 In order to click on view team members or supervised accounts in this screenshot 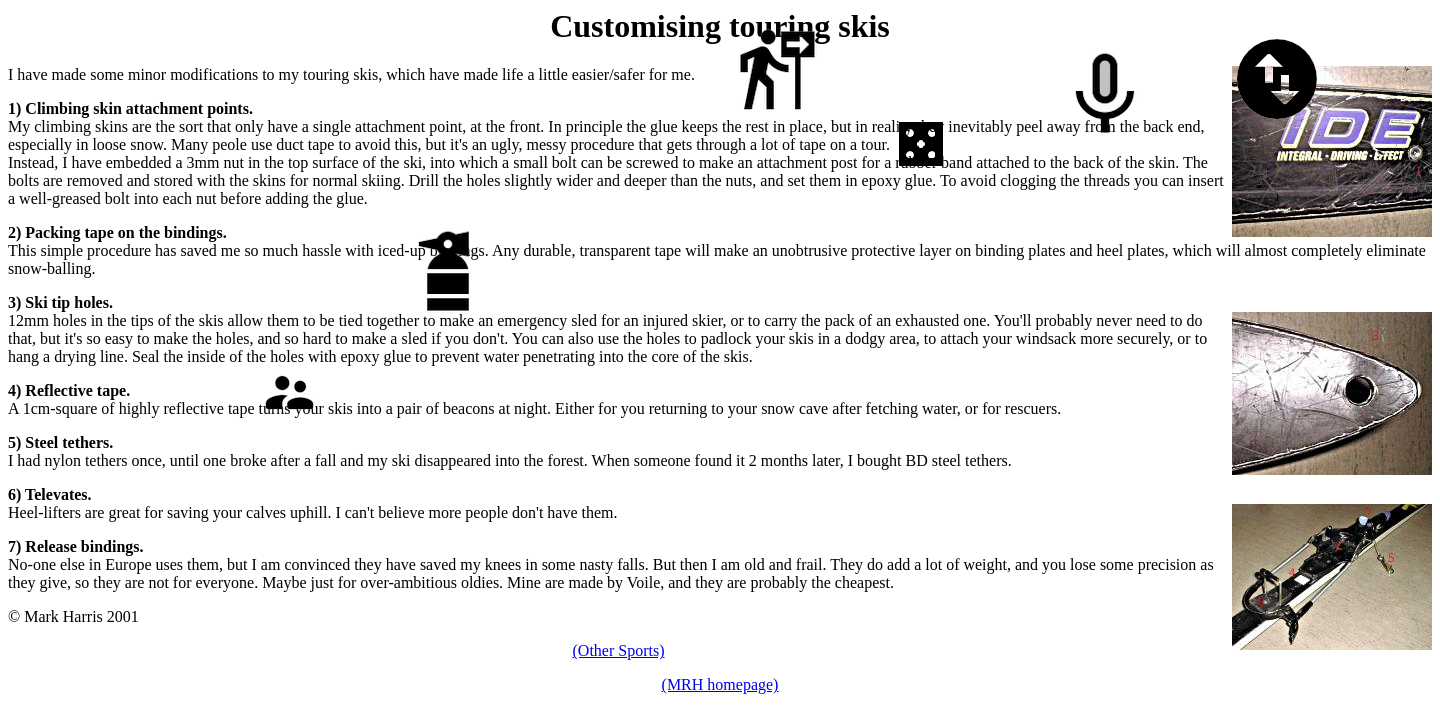, I will do `click(289, 392)`.